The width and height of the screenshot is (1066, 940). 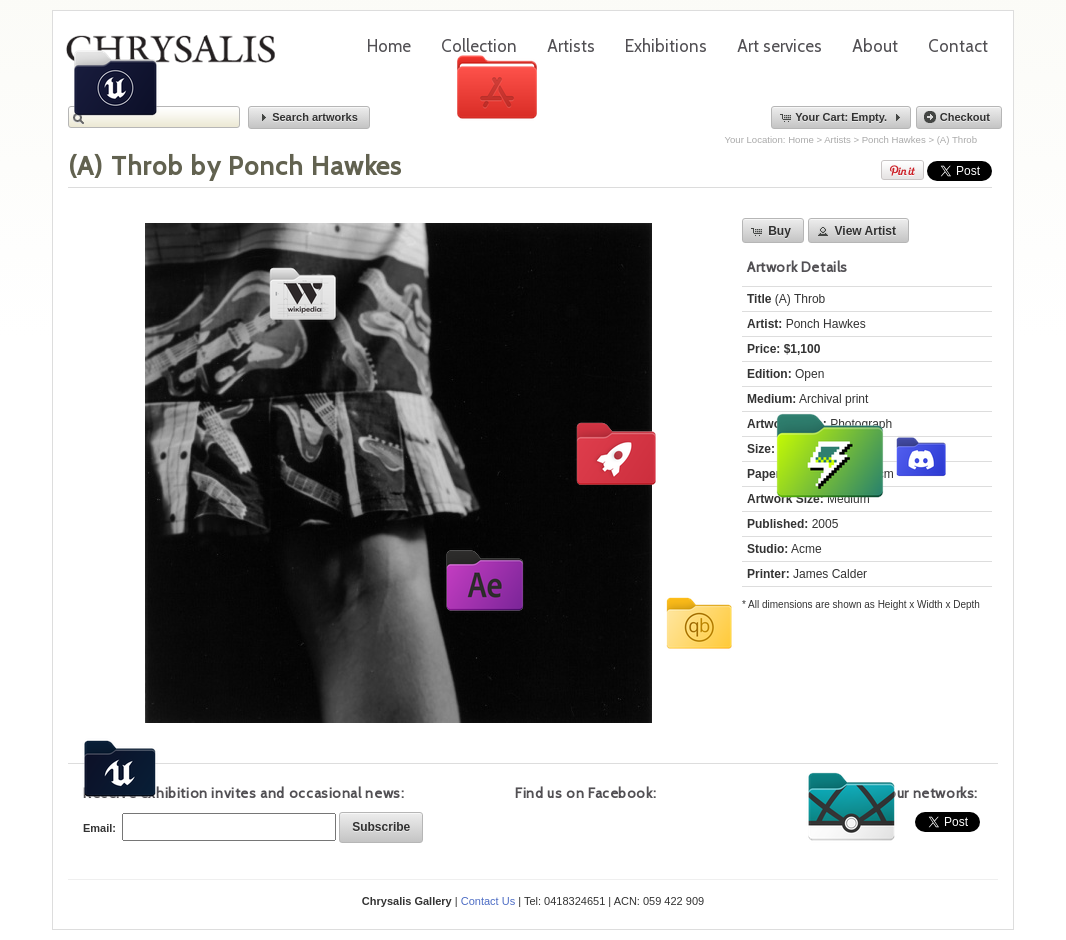 What do you see at coordinates (616, 456) in the screenshot?
I see `open folder containing launch or startup files` at bounding box center [616, 456].